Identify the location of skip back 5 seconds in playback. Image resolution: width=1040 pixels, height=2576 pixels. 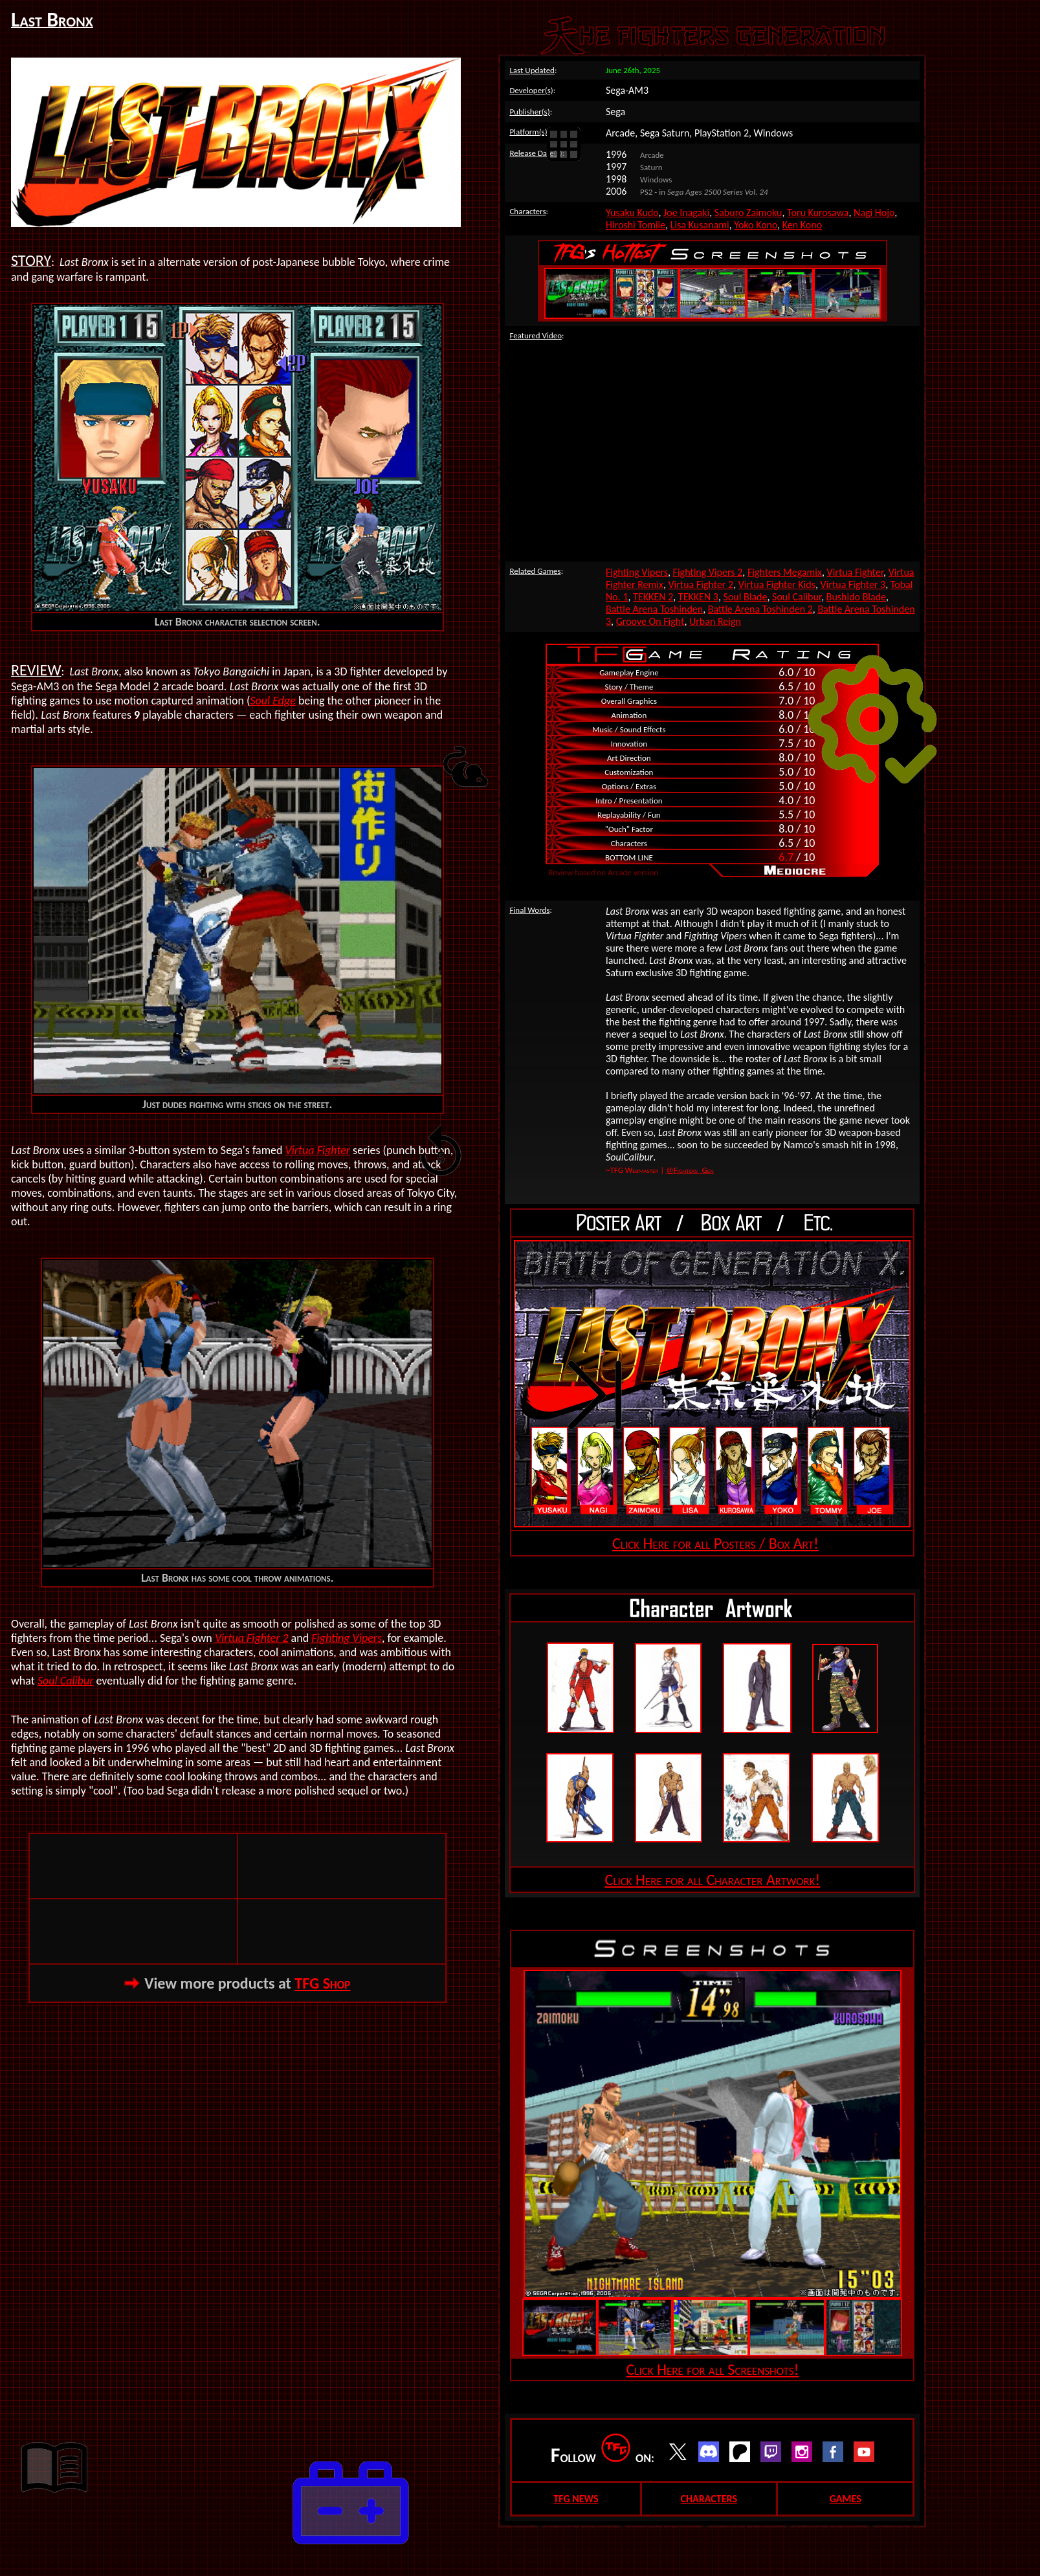
(441, 1153).